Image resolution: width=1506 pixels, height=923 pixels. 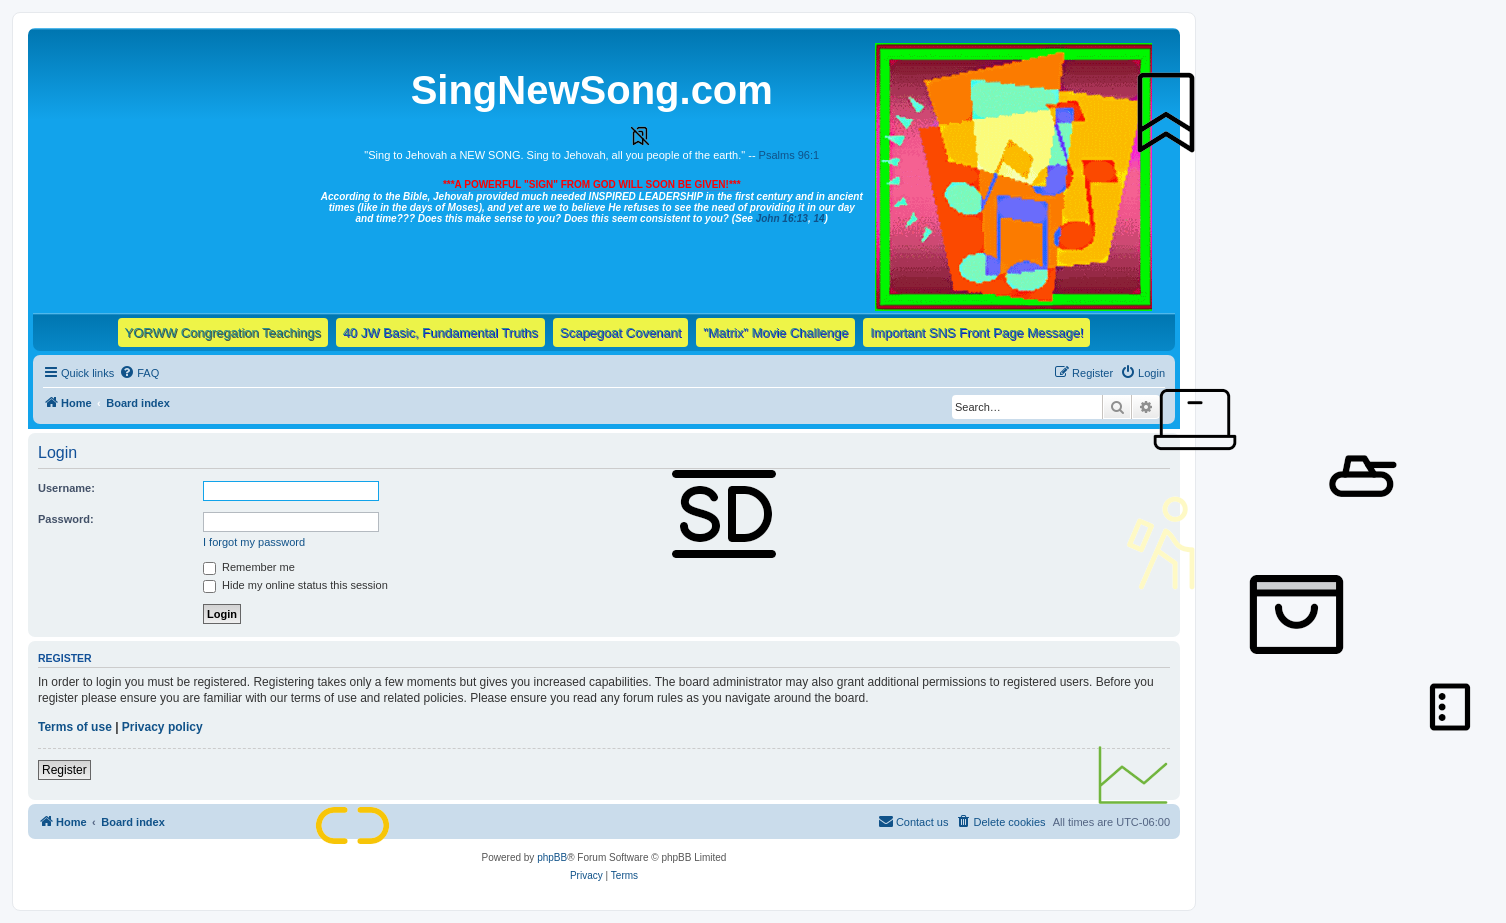 What do you see at coordinates (352, 825) in the screenshot?
I see `disconnect or remove a linked account` at bounding box center [352, 825].